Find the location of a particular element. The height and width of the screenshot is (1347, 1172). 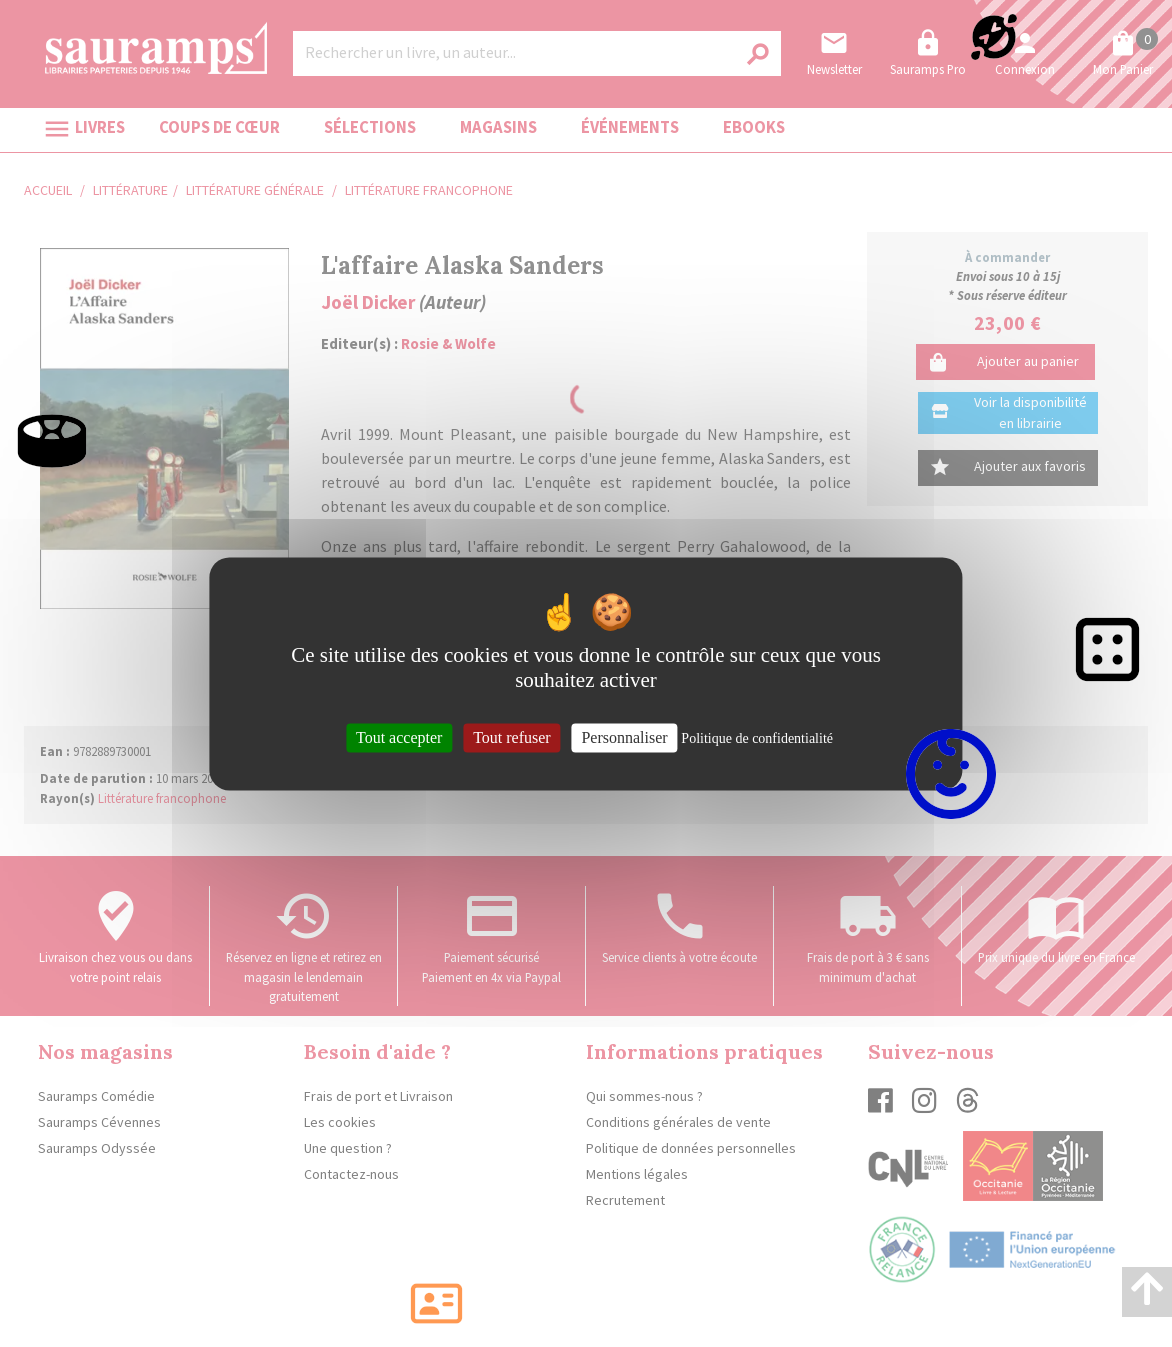

roll or randomize a selection is located at coordinates (1107, 649).